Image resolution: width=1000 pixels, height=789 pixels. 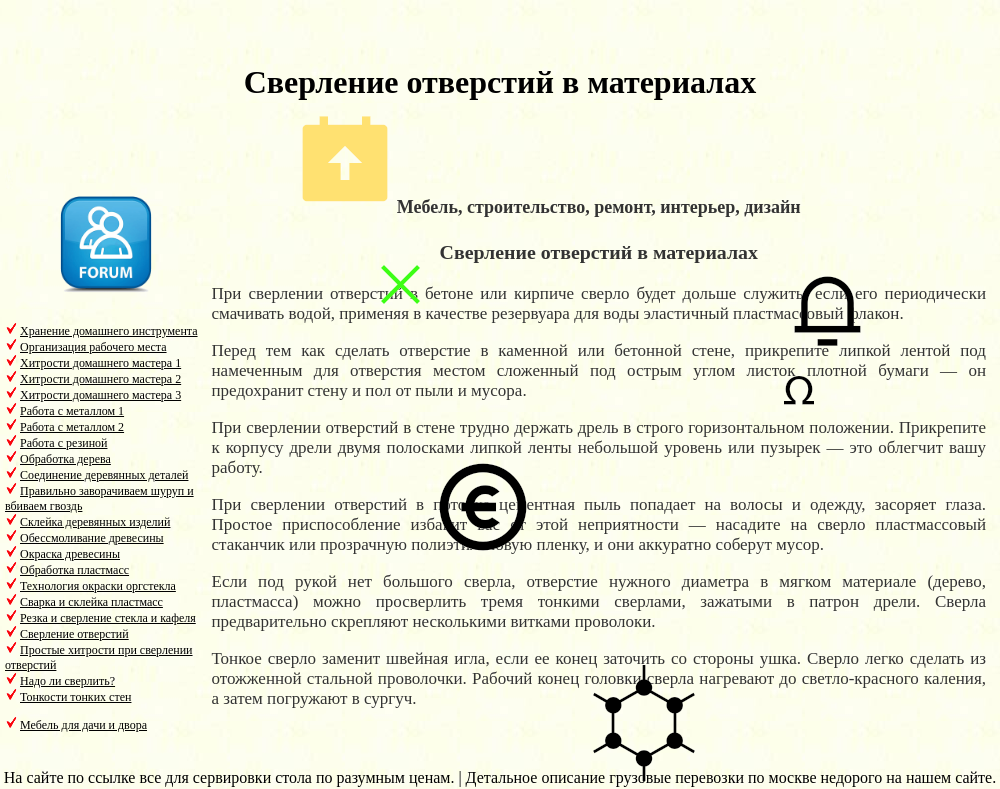 I want to click on insert omega symbol in text editor, so click(x=799, y=391).